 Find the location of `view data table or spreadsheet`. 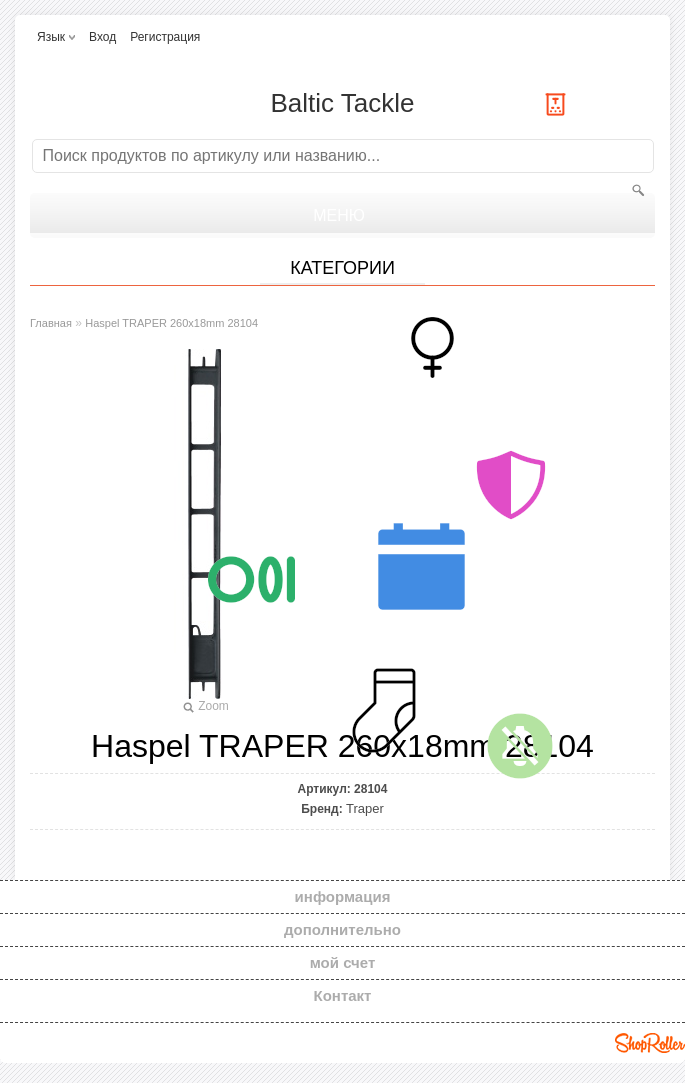

view data table or spreadsheet is located at coordinates (555, 104).